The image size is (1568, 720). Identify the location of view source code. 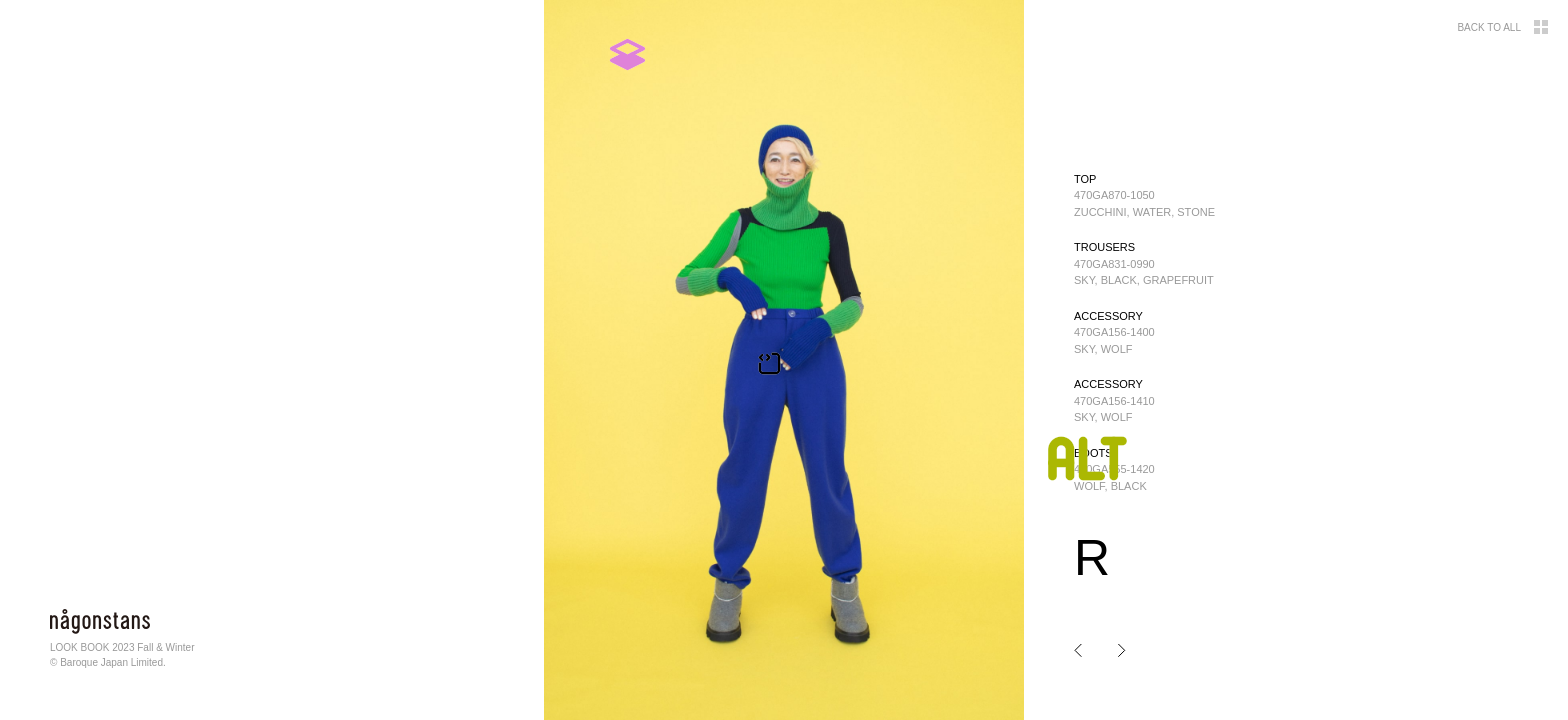
(769, 363).